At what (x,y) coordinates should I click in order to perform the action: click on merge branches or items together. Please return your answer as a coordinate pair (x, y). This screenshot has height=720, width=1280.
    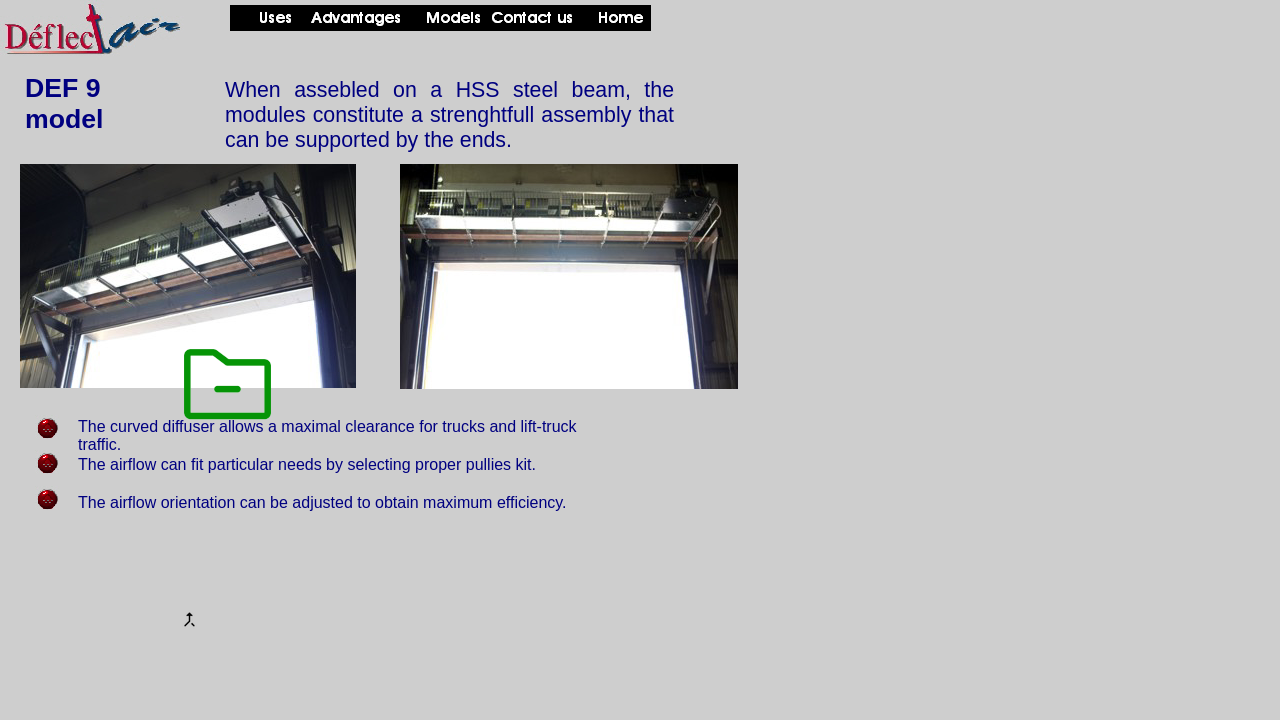
    Looking at the image, I should click on (189, 619).